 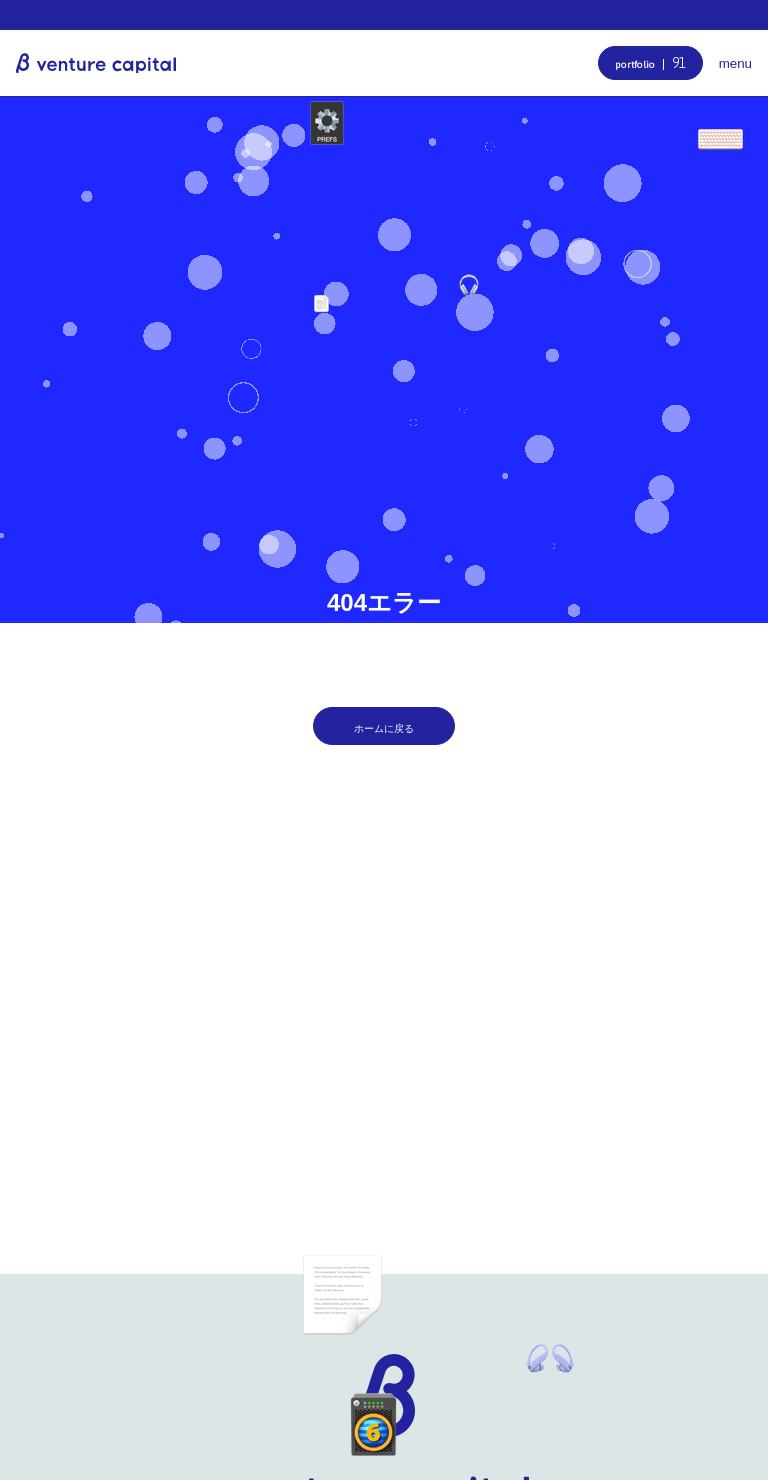 I want to click on open GarageBand preferences or settings, so click(x=327, y=124).